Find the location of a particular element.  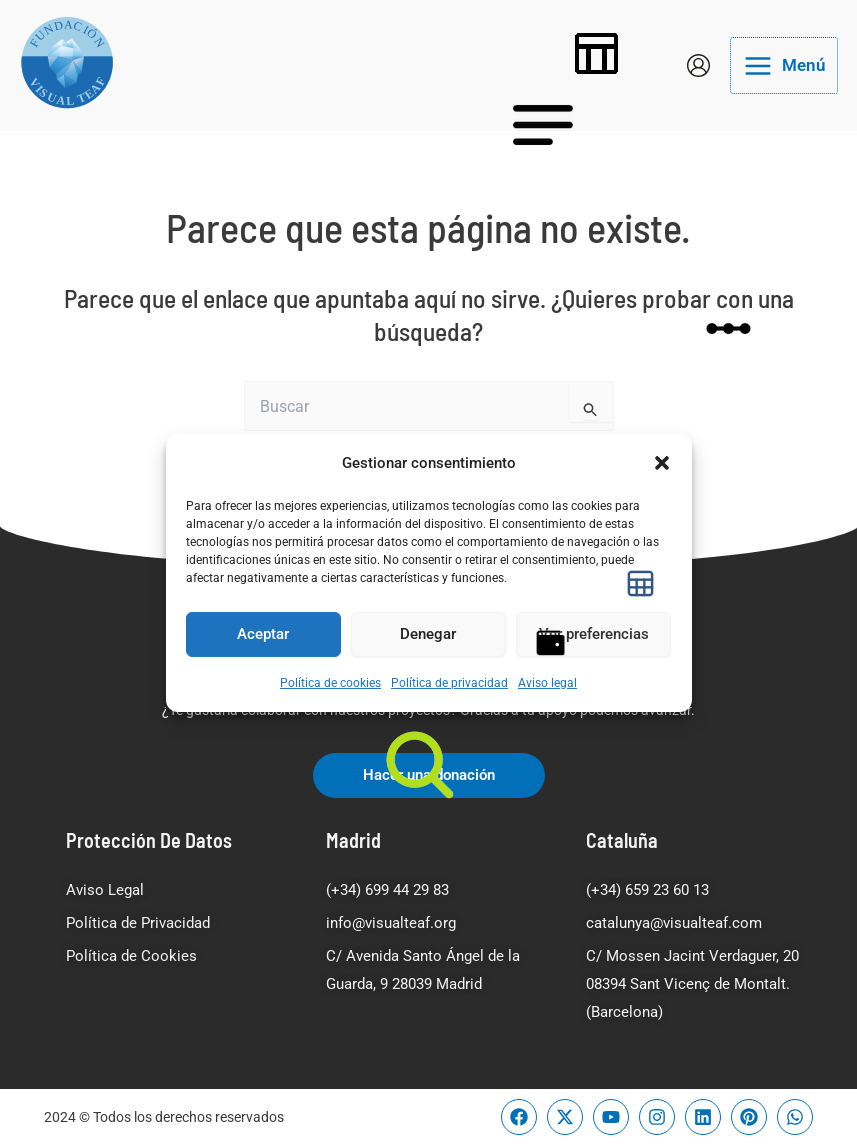

open spreadsheet or data table is located at coordinates (640, 583).